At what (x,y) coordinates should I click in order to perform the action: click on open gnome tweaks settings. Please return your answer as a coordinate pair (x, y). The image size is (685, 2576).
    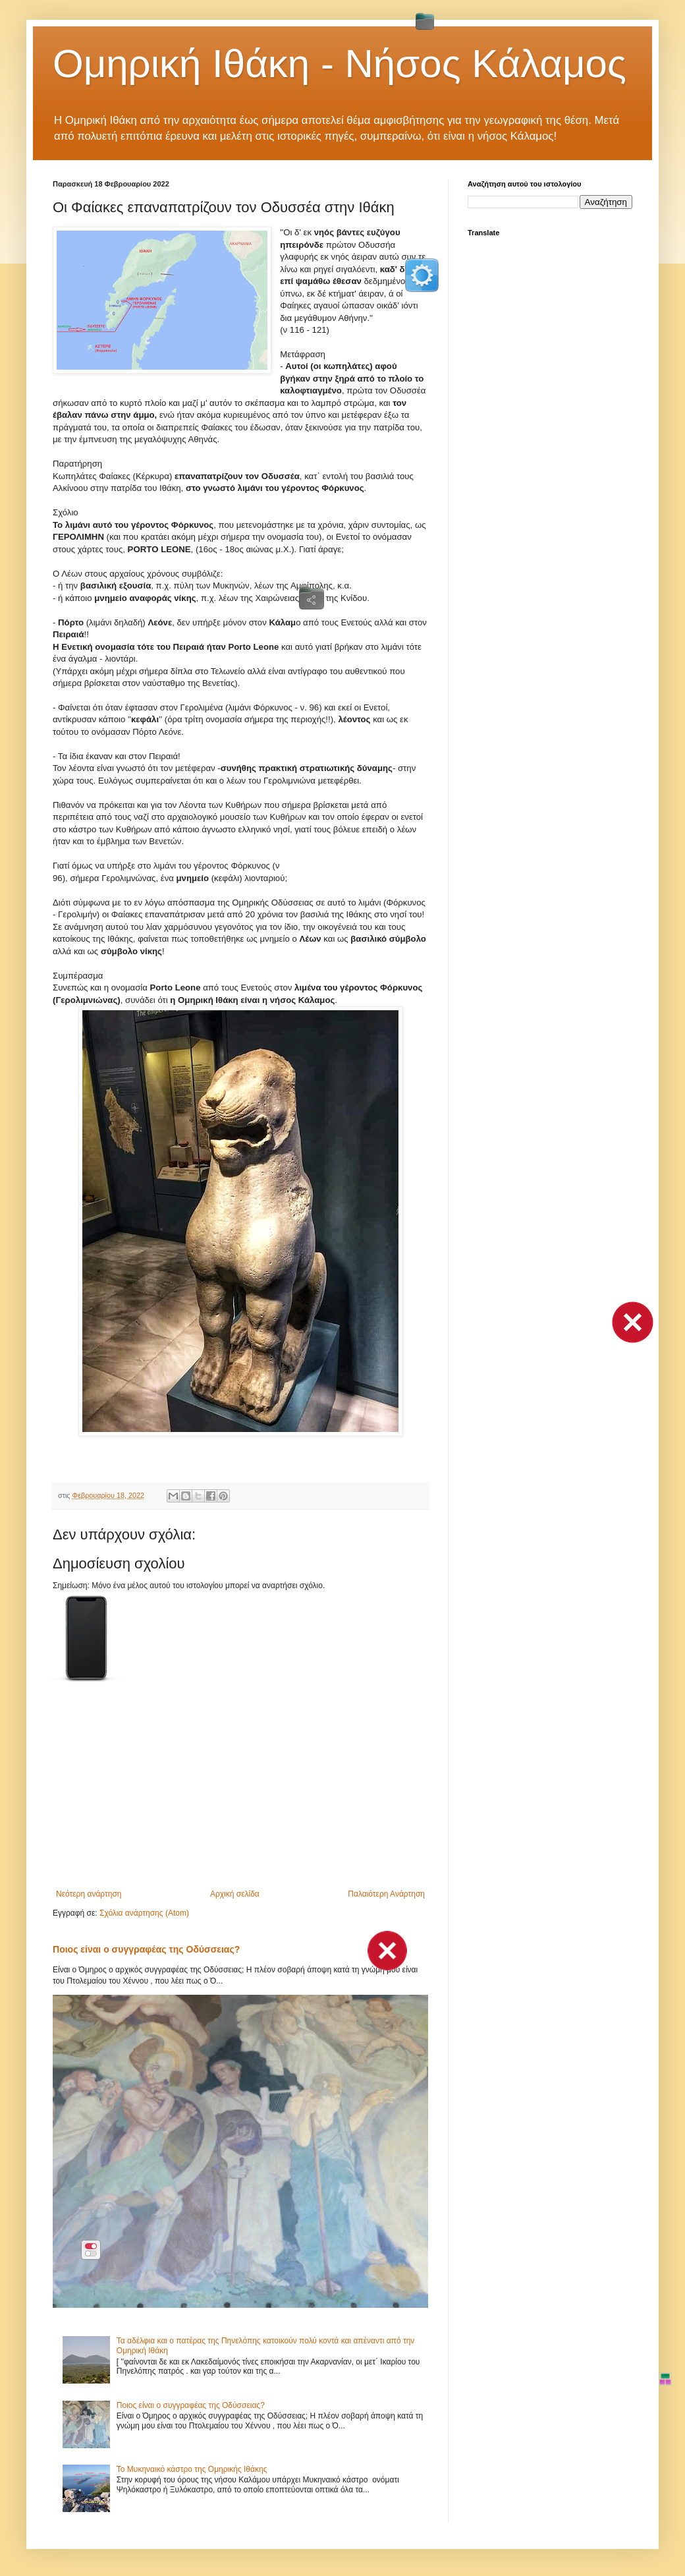
    Looking at the image, I should click on (91, 2250).